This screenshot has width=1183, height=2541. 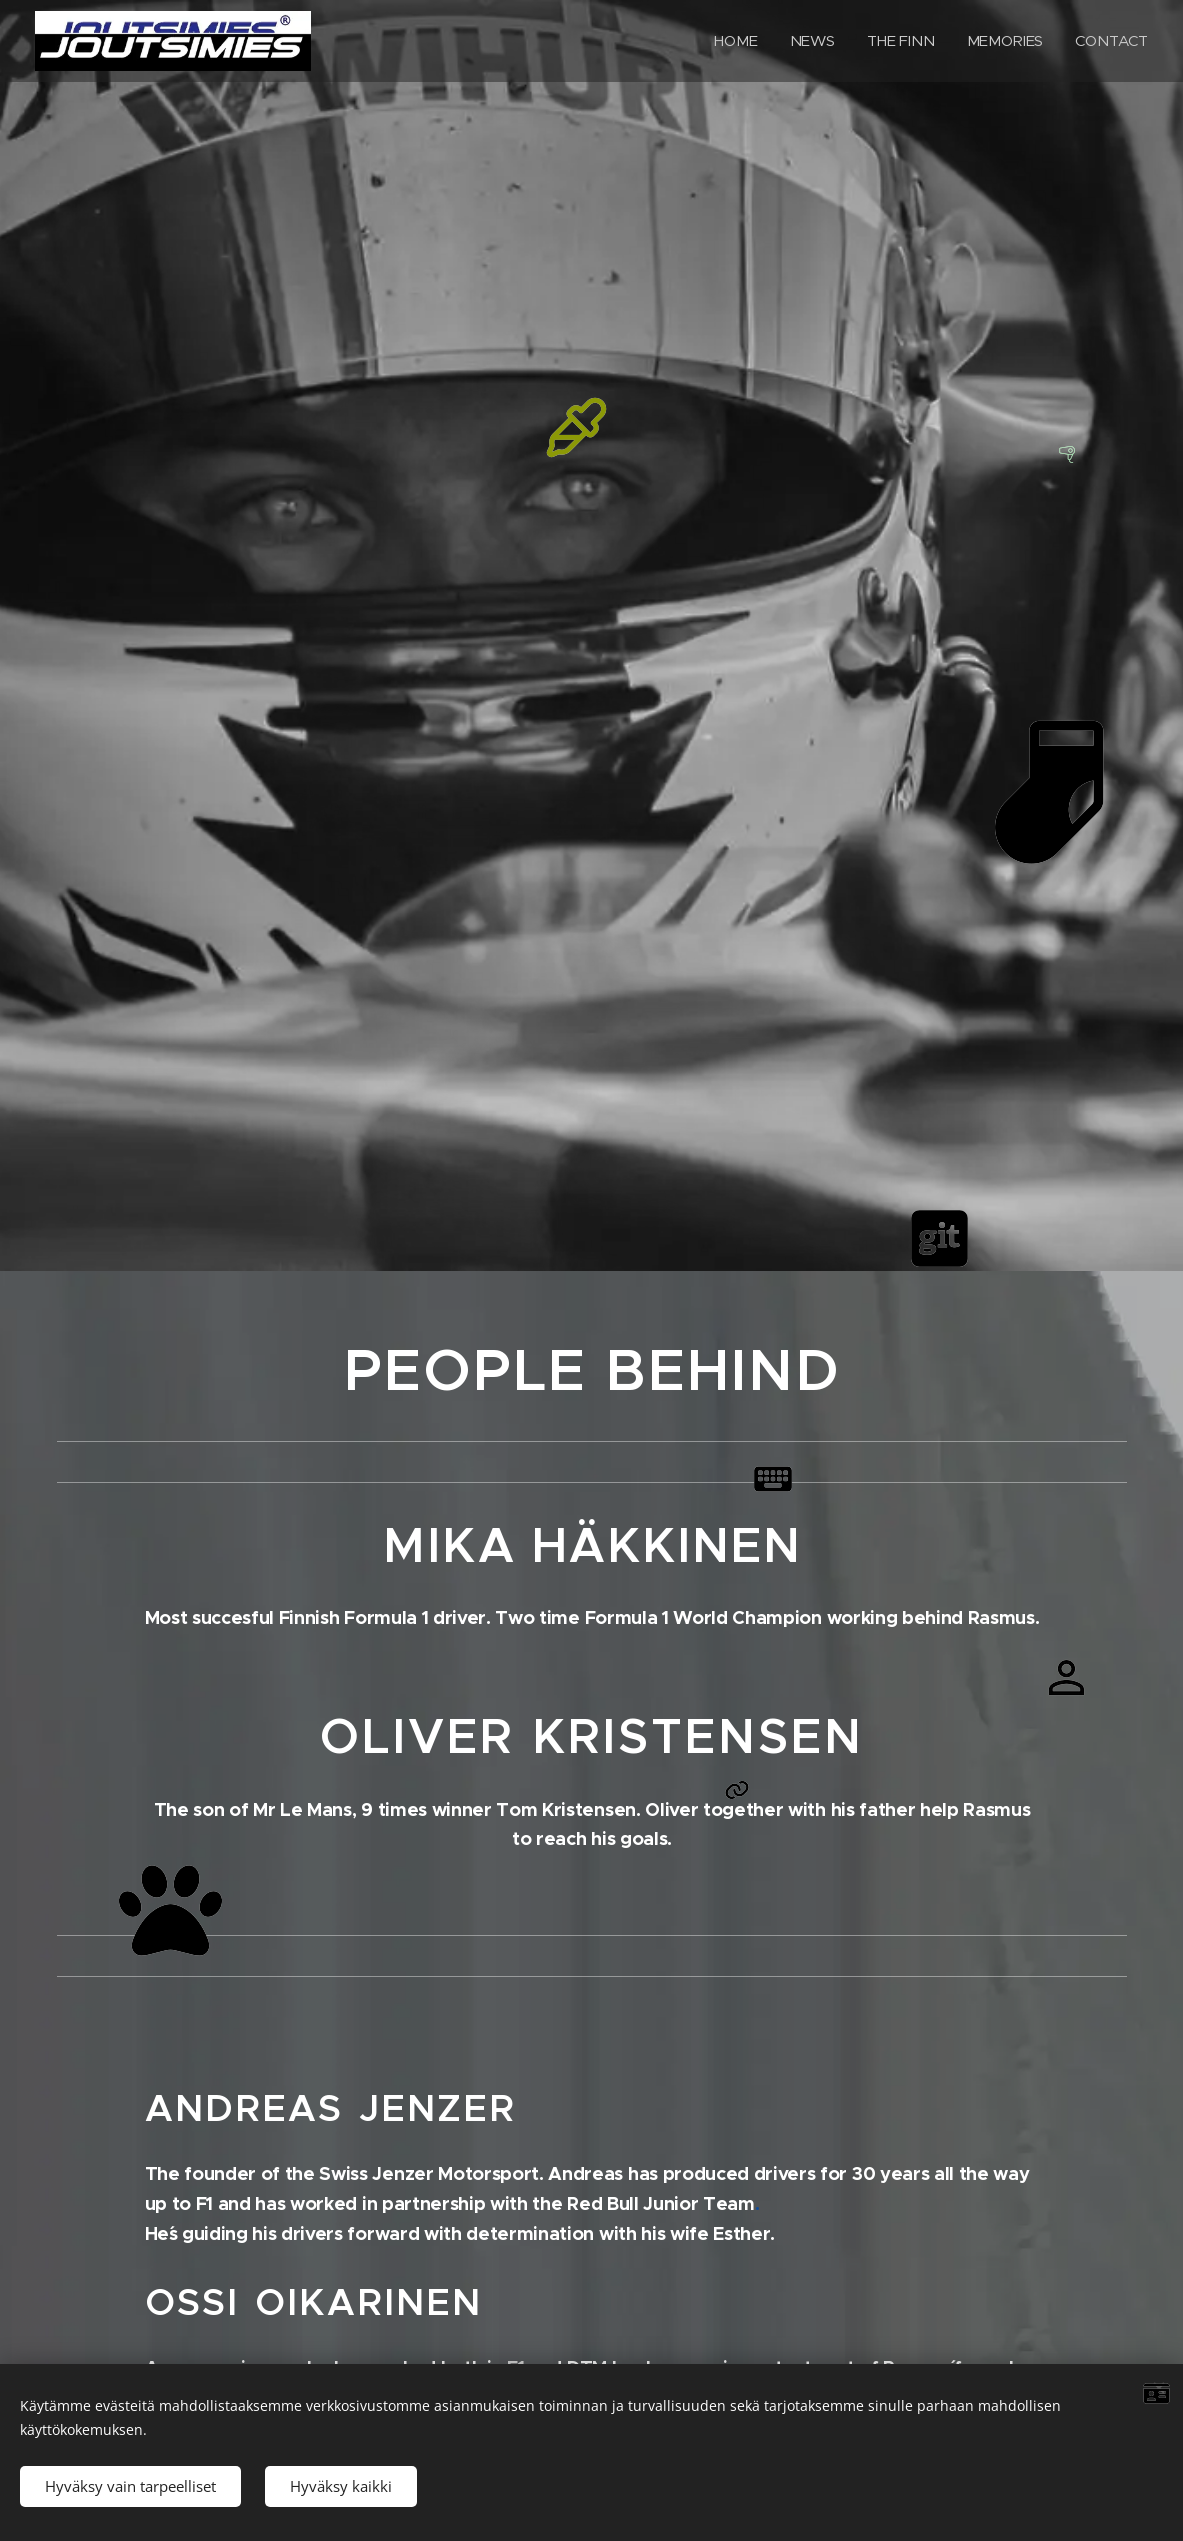 I want to click on sample a color from the canvas, so click(x=576, y=427).